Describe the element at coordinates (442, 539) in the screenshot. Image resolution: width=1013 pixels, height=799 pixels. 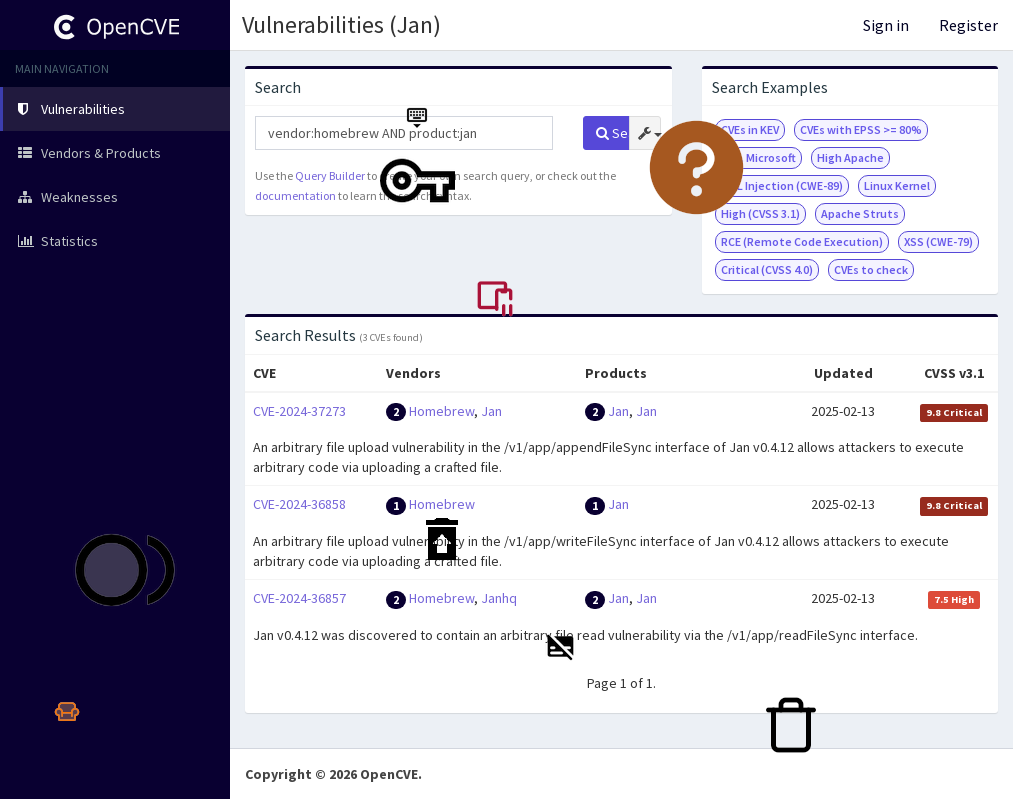
I see `restore a deleted item from trash` at that location.